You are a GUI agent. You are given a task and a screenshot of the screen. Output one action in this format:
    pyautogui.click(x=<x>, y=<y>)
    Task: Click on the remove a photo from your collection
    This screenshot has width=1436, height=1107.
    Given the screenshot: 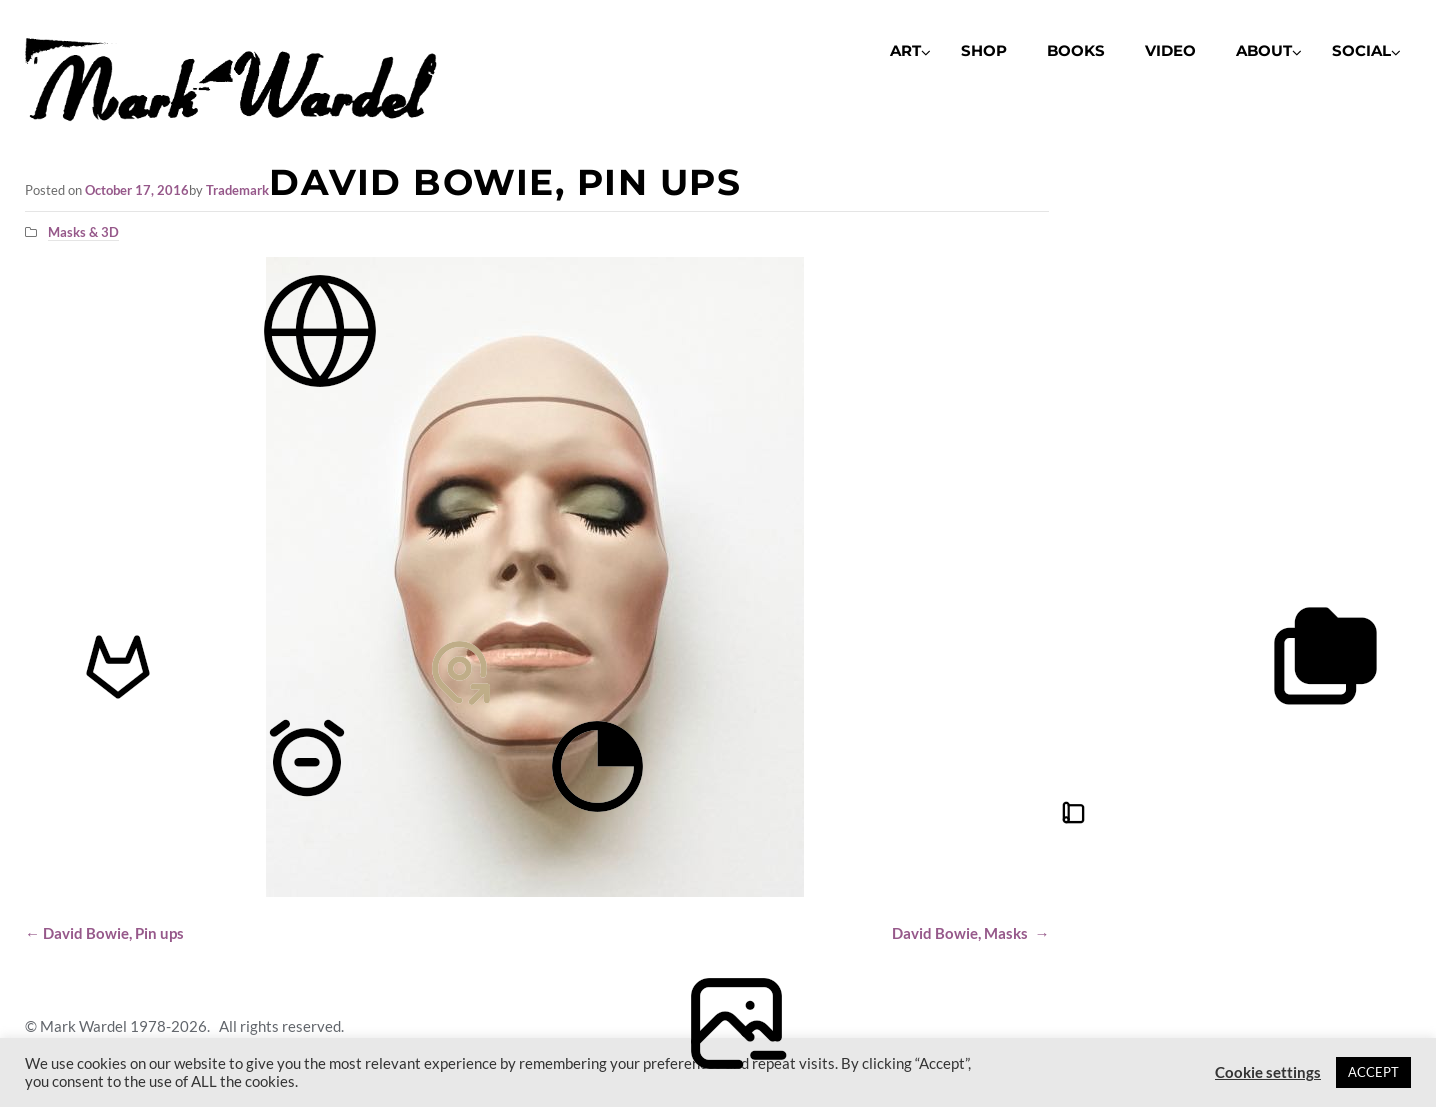 What is the action you would take?
    pyautogui.click(x=736, y=1023)
    